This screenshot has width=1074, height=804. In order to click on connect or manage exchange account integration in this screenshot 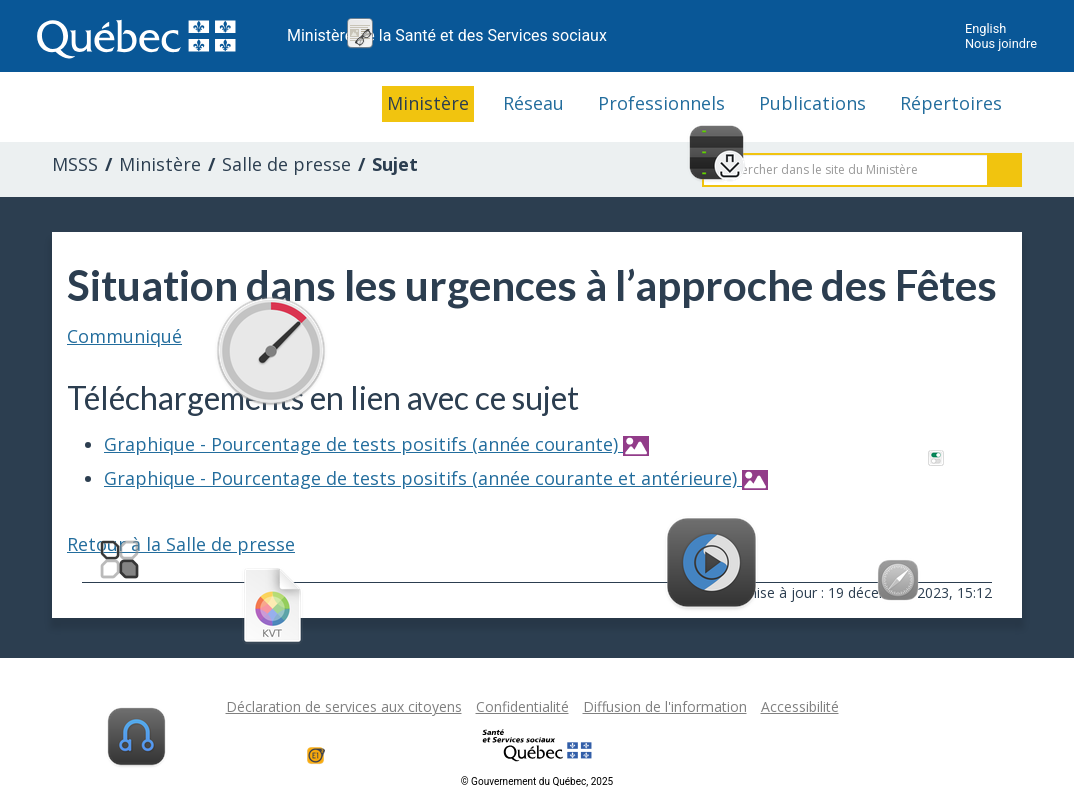, I will do `click(119, 559)`.